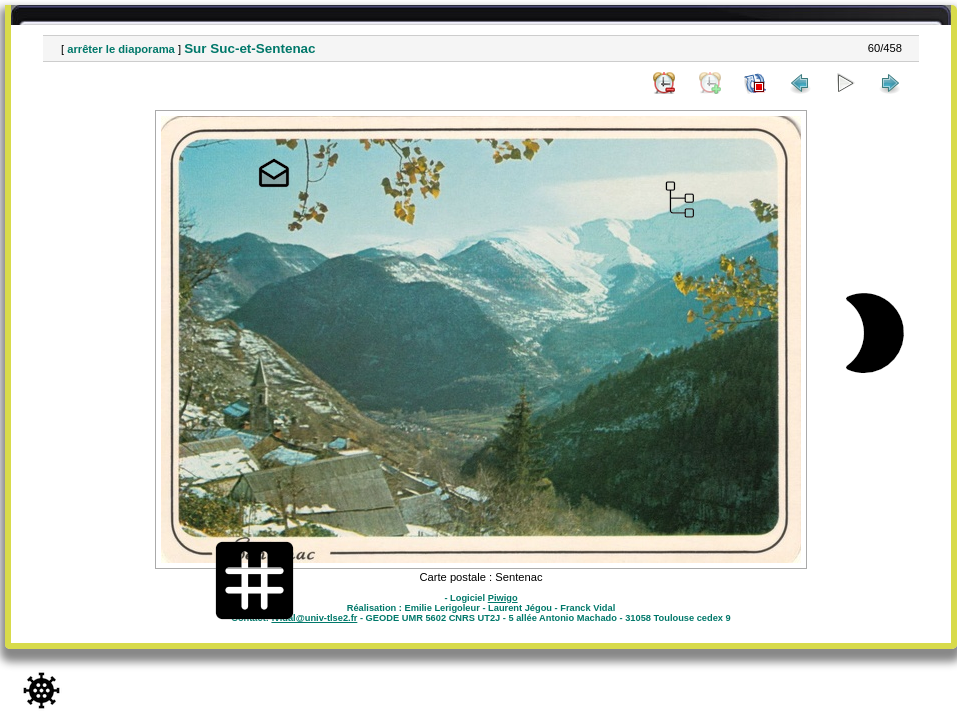 Image resolution: width=957 pixels, height=720 pixels. I want to click on add or browse hashtags, so click(254, 580).